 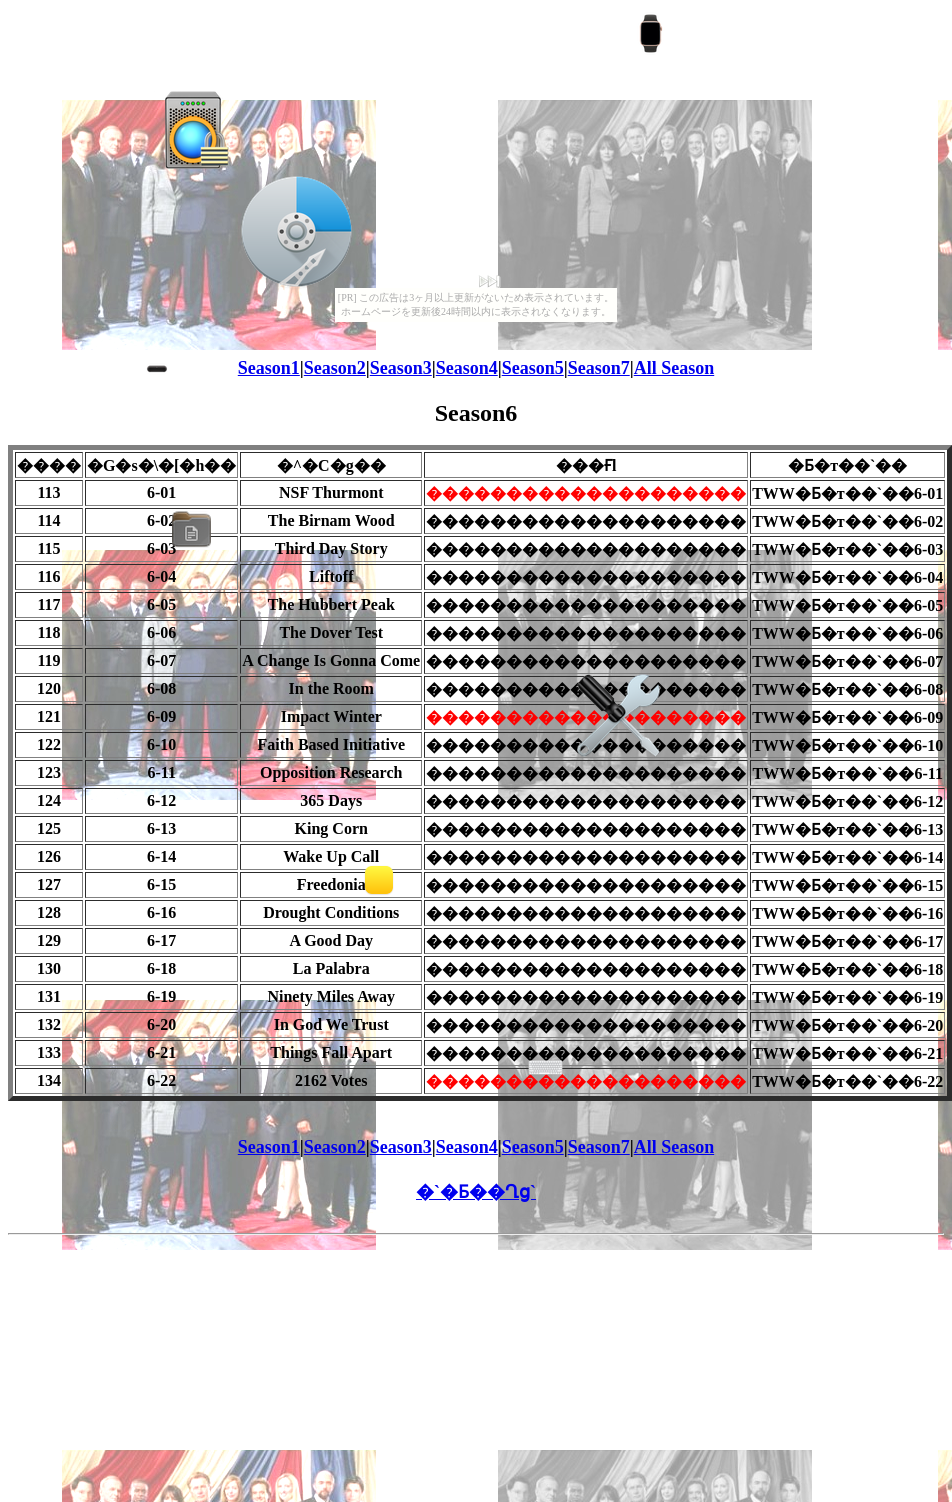 What do you see at coordinates (489, 281) in the screenshot?
I see `skip to next track in media player` at bounding box center [489, 281].